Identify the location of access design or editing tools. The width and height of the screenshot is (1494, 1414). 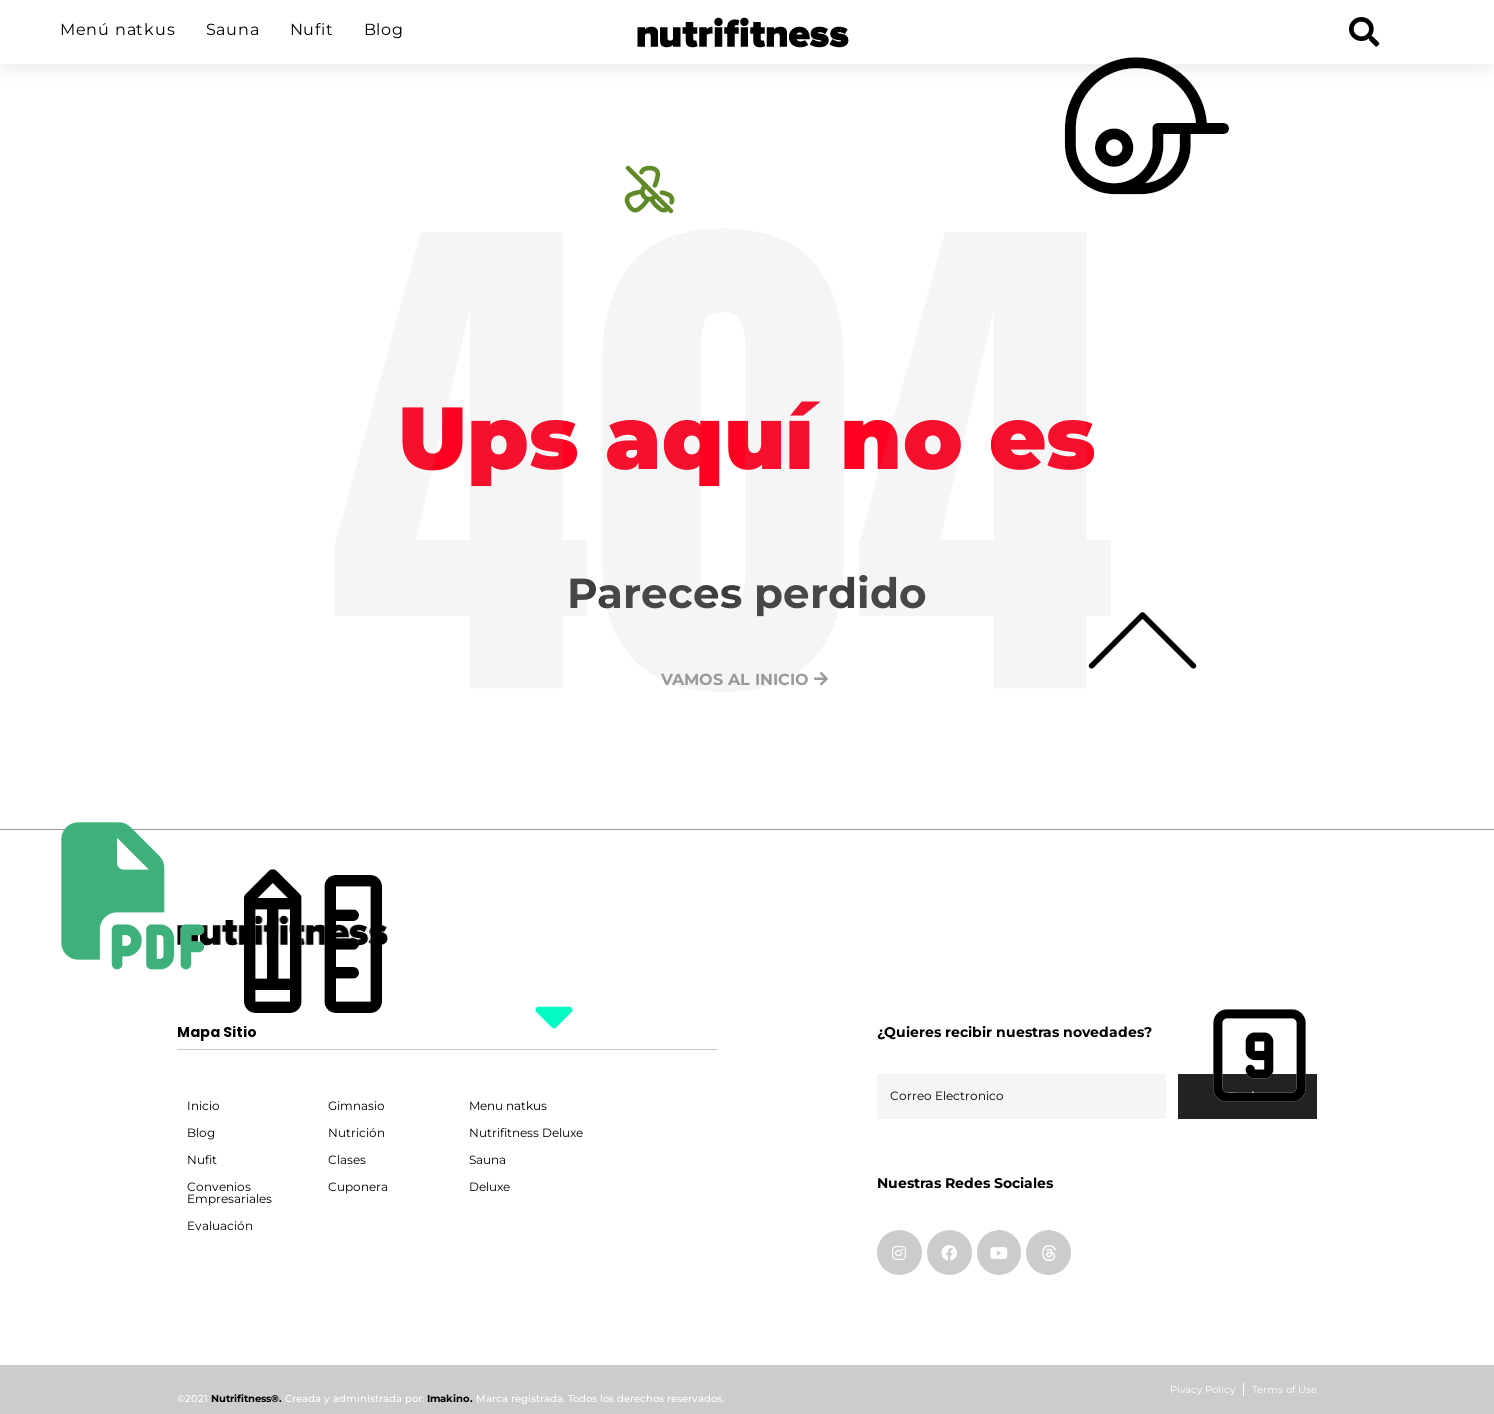
(313, 944).